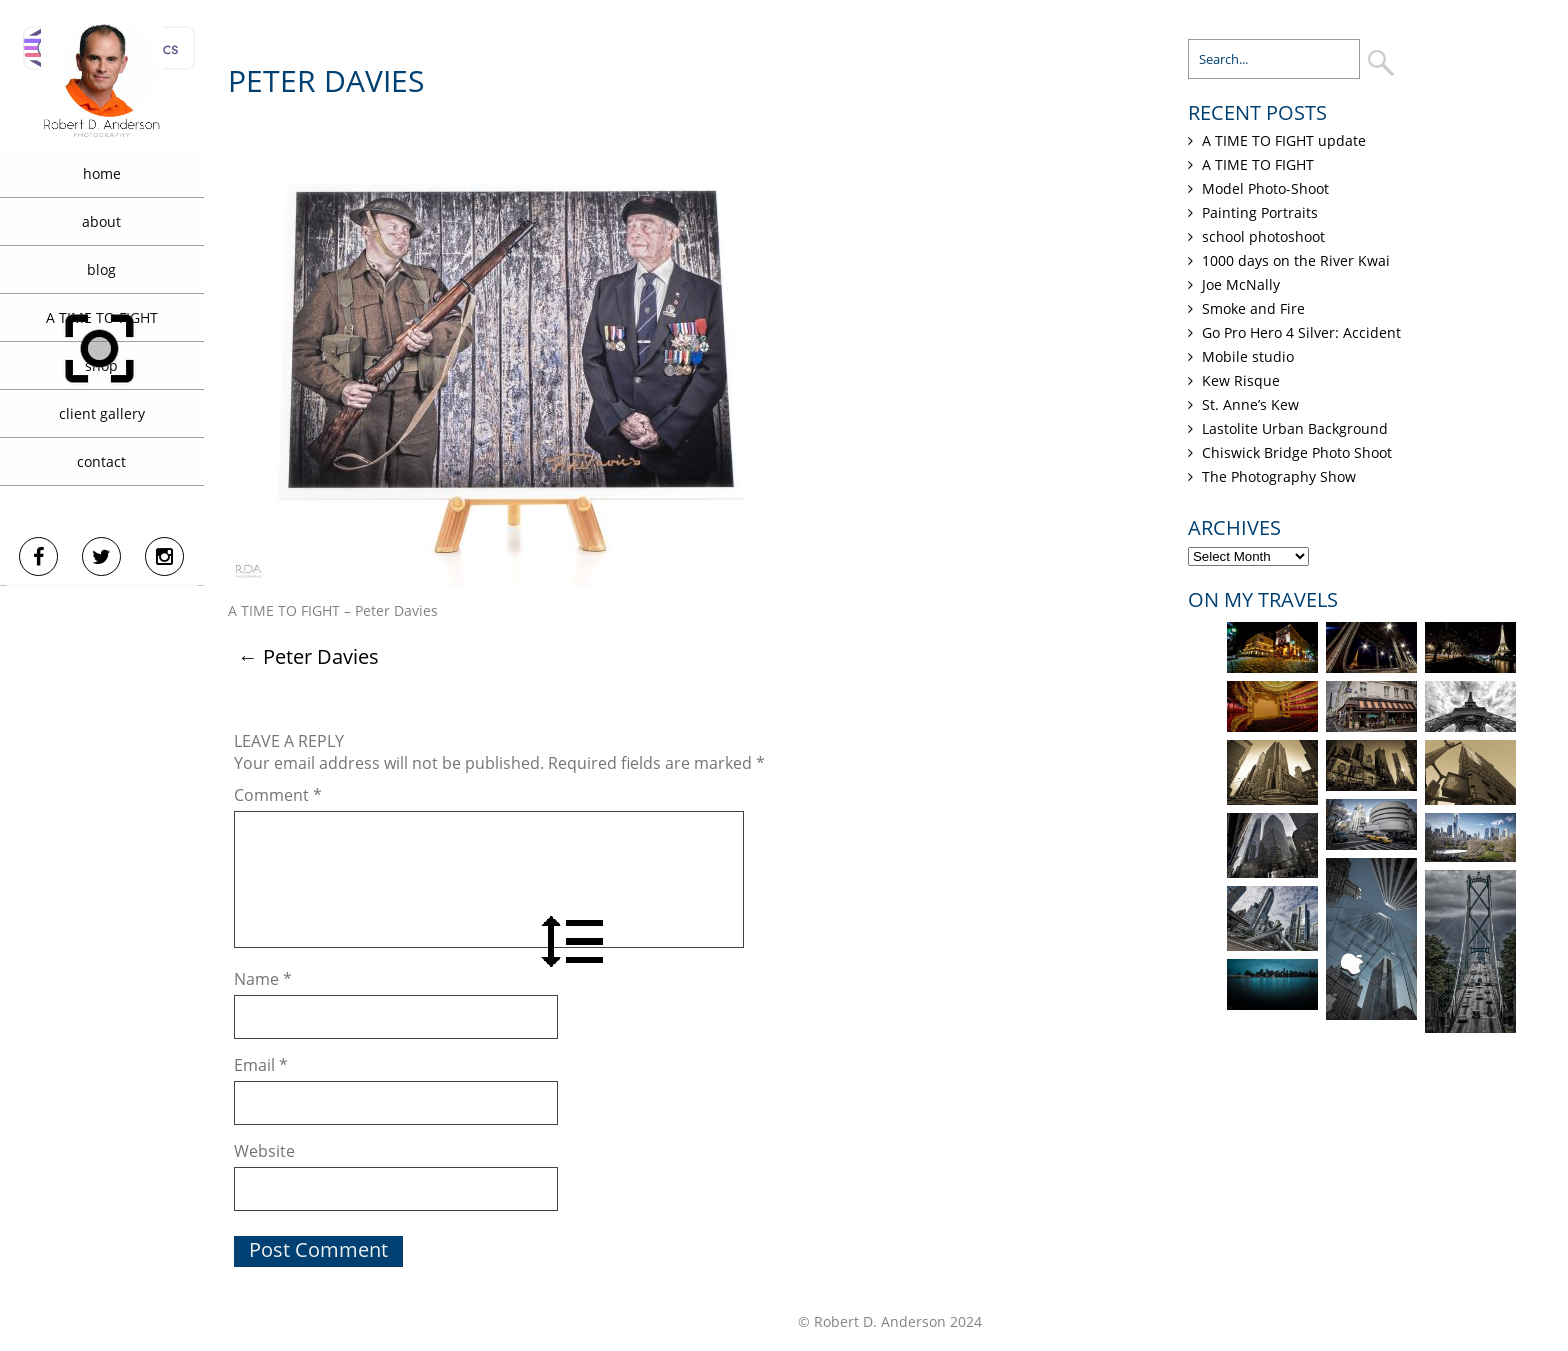 This screenshot has height=1351, width=1568. What do you see at coordinates (99, 348) in the screenshot?
I see `center focus point for camera or image capture` at bounding box center [99, 348].